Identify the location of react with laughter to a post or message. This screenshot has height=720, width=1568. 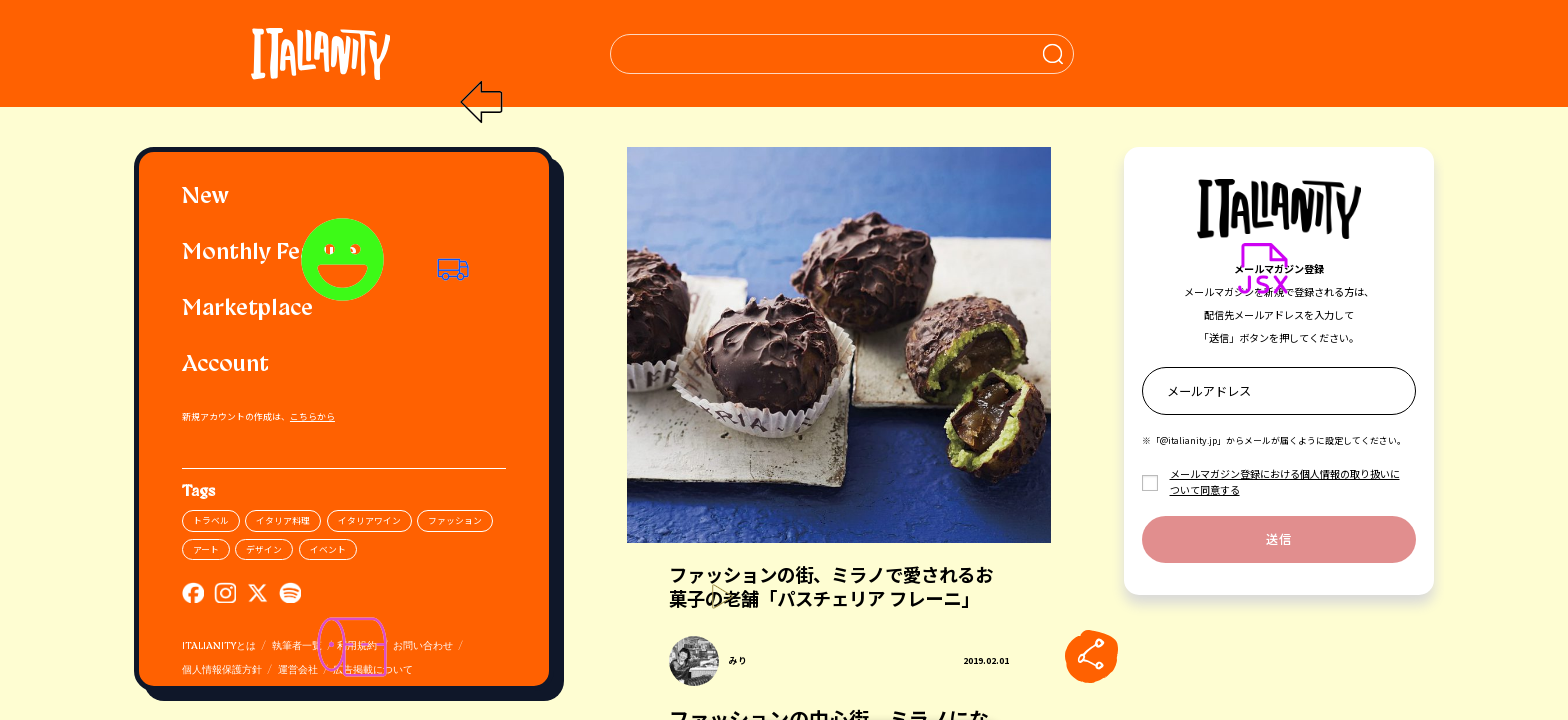
(342, 259).